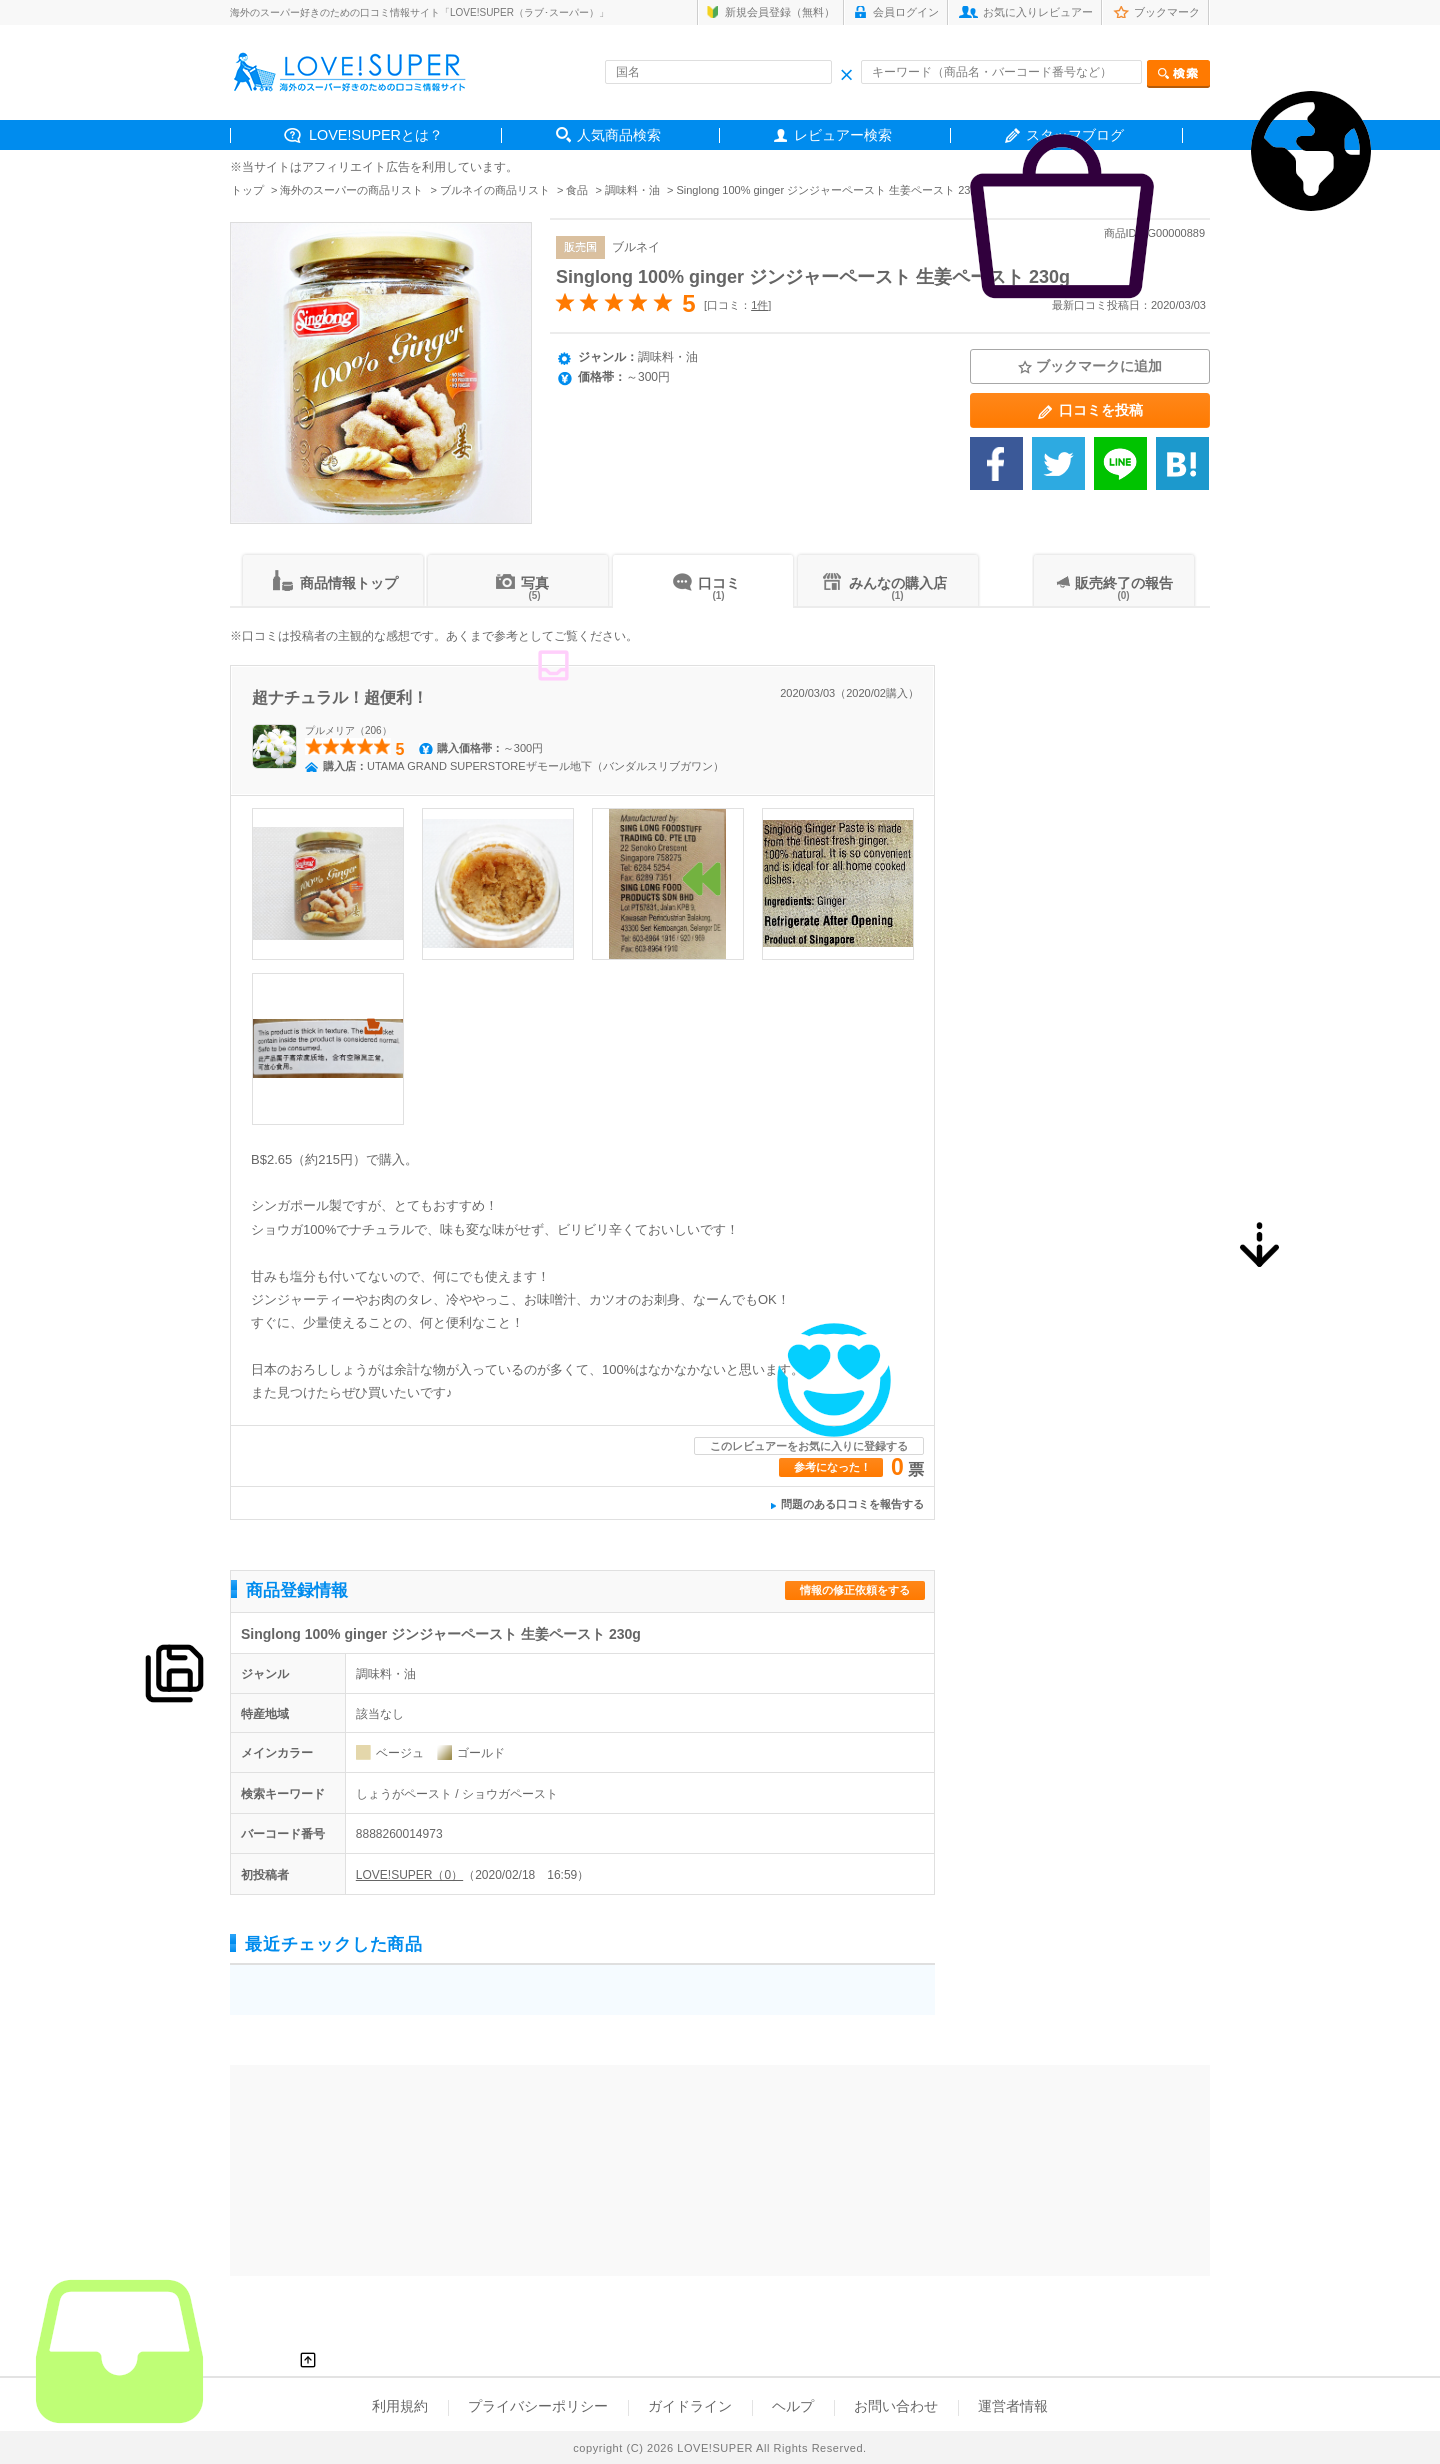 Image resolution: width=1440 pixels, height=2464 pixels. Describe the element at coordinates (174, 1673) in the screenshot. I see `save all open files at once` at that location.